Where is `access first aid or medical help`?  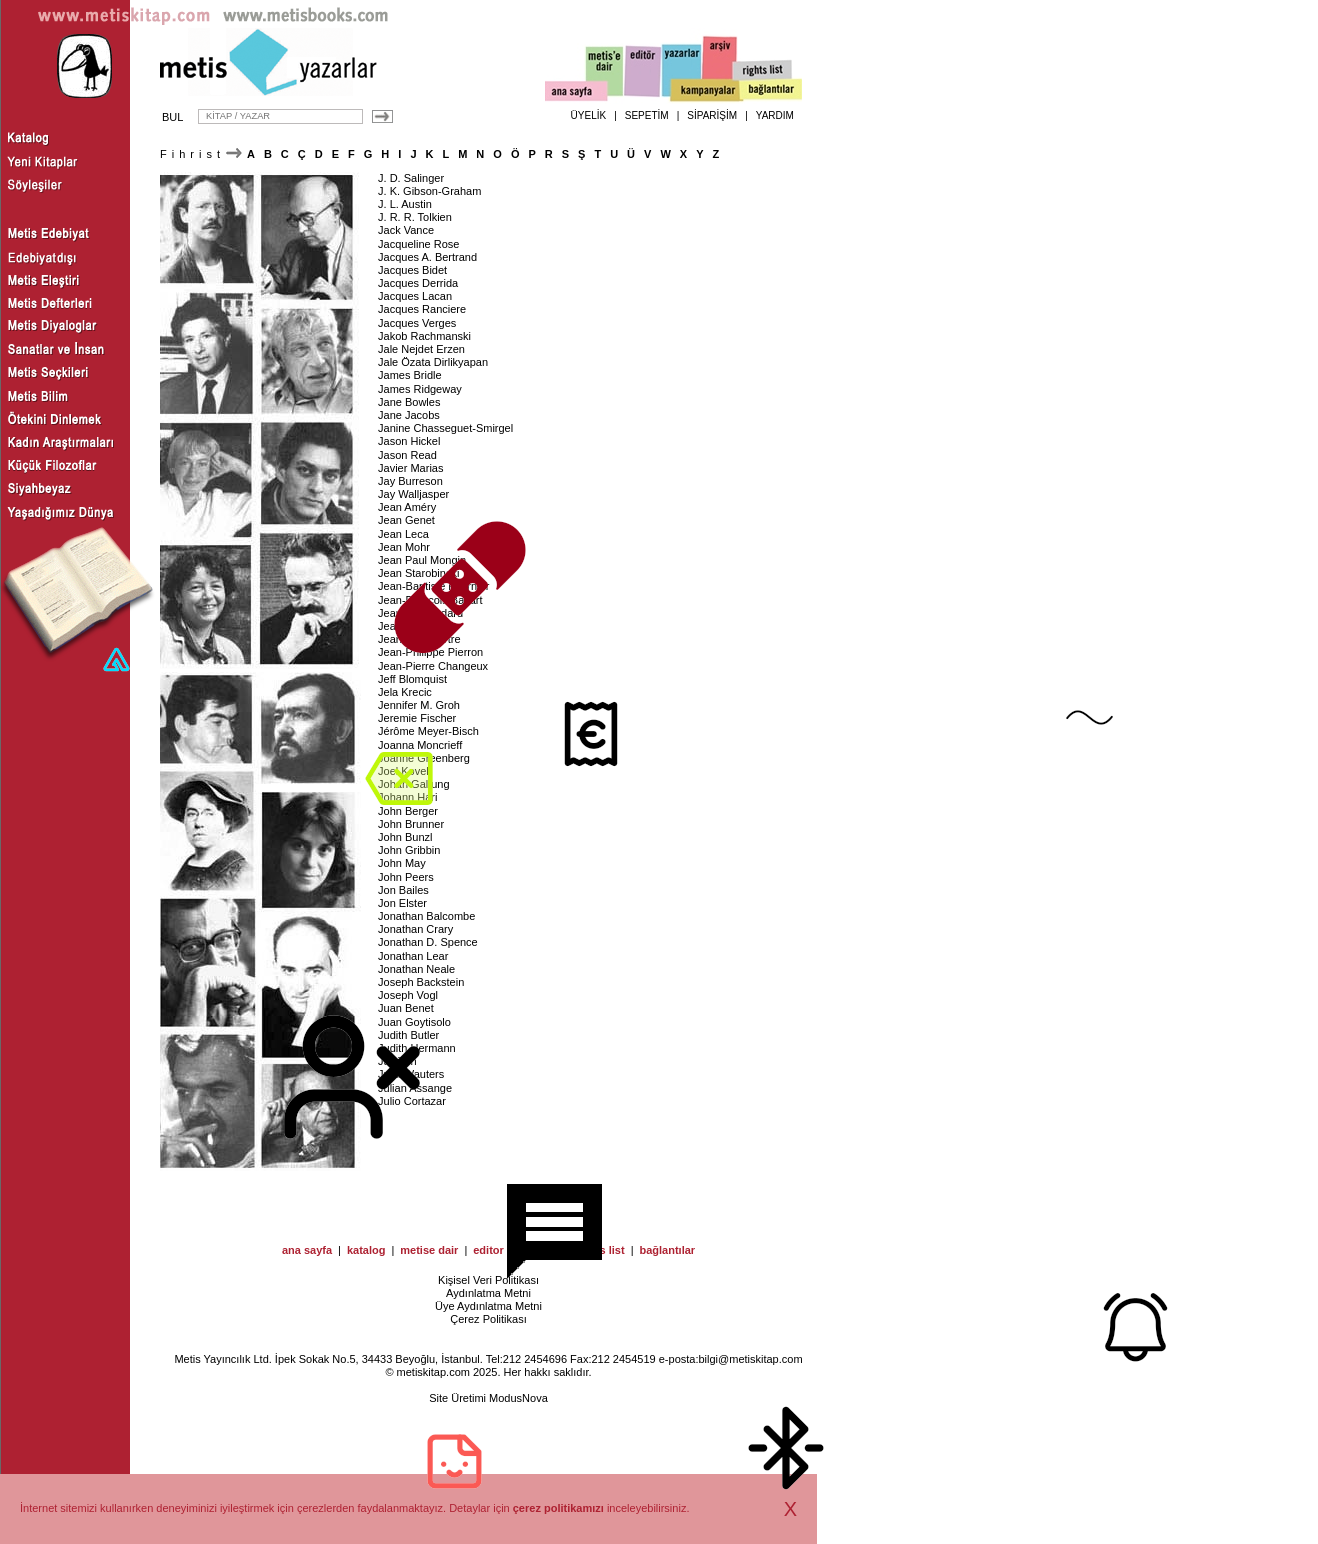
access first aid or medical help is located at coordinates (459, 587).